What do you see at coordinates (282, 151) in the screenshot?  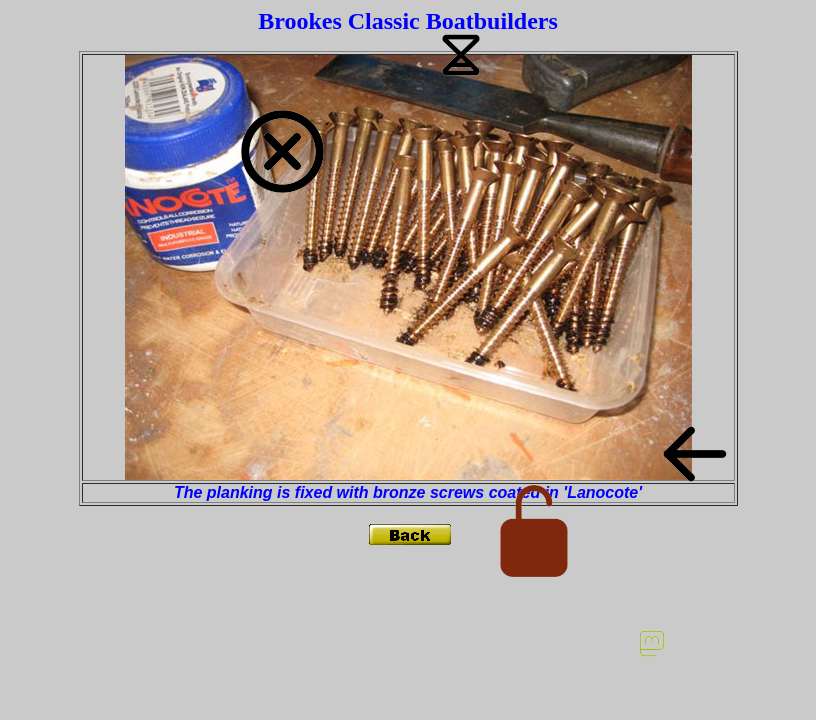 I see `playstation cross button symbol` at bounding box center [282, 151].